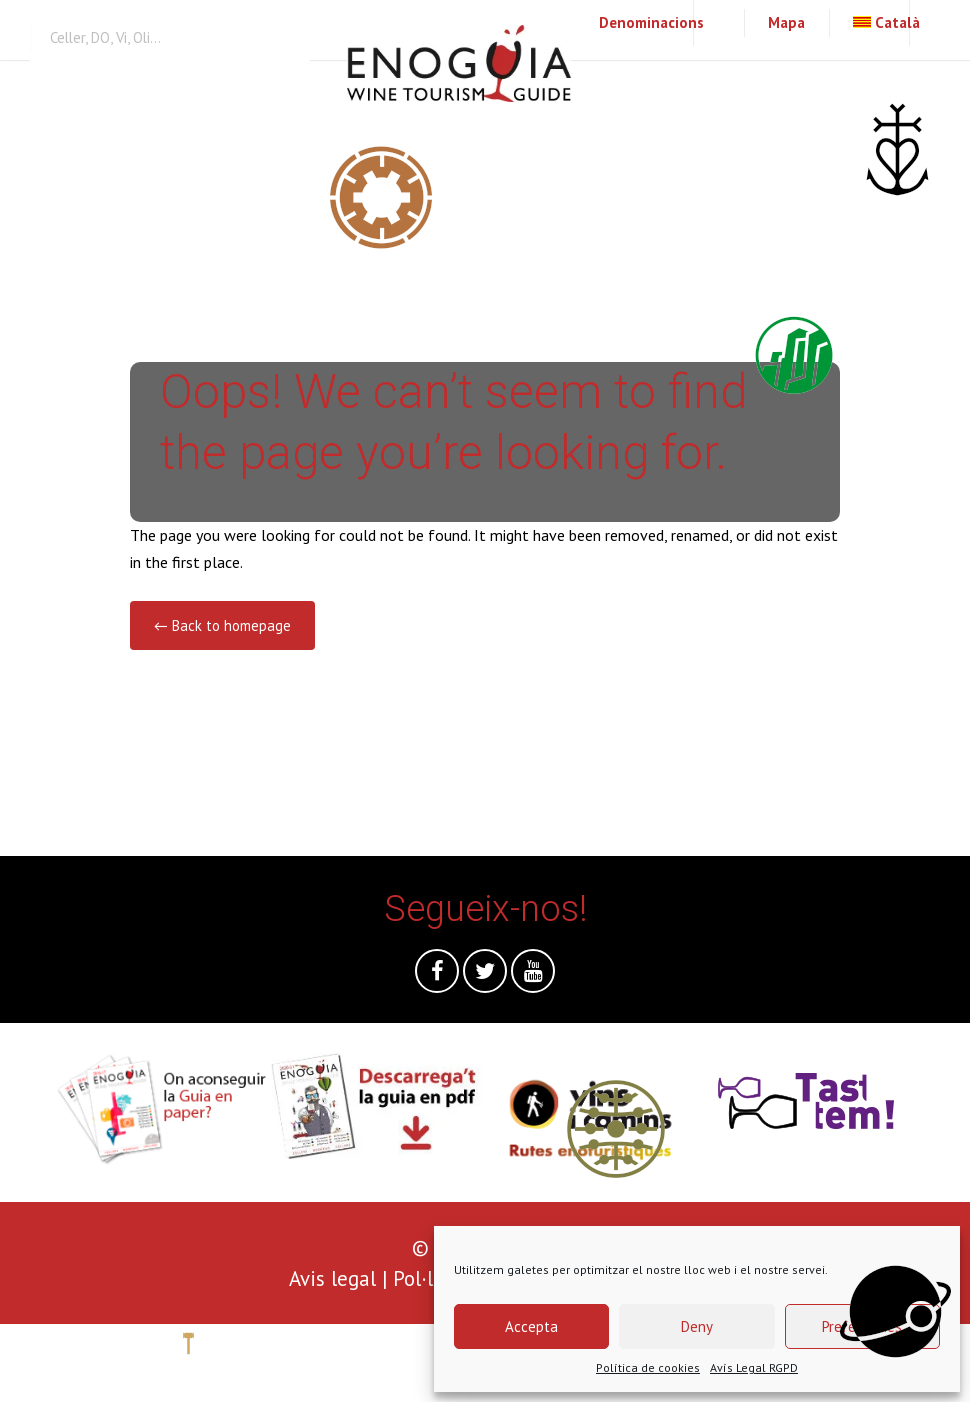 This screenshot has height=1402, width=970. Describe the element at coordinates (616, 1129) in the screenshot. I see `access cage or enclosure settings in a game` at that location.